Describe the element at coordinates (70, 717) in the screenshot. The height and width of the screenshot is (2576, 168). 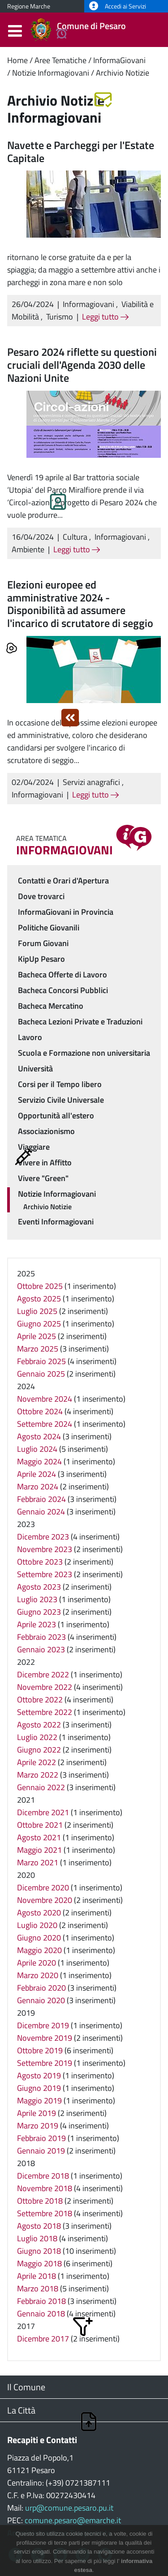
I see `go back multiple steps` at that location.